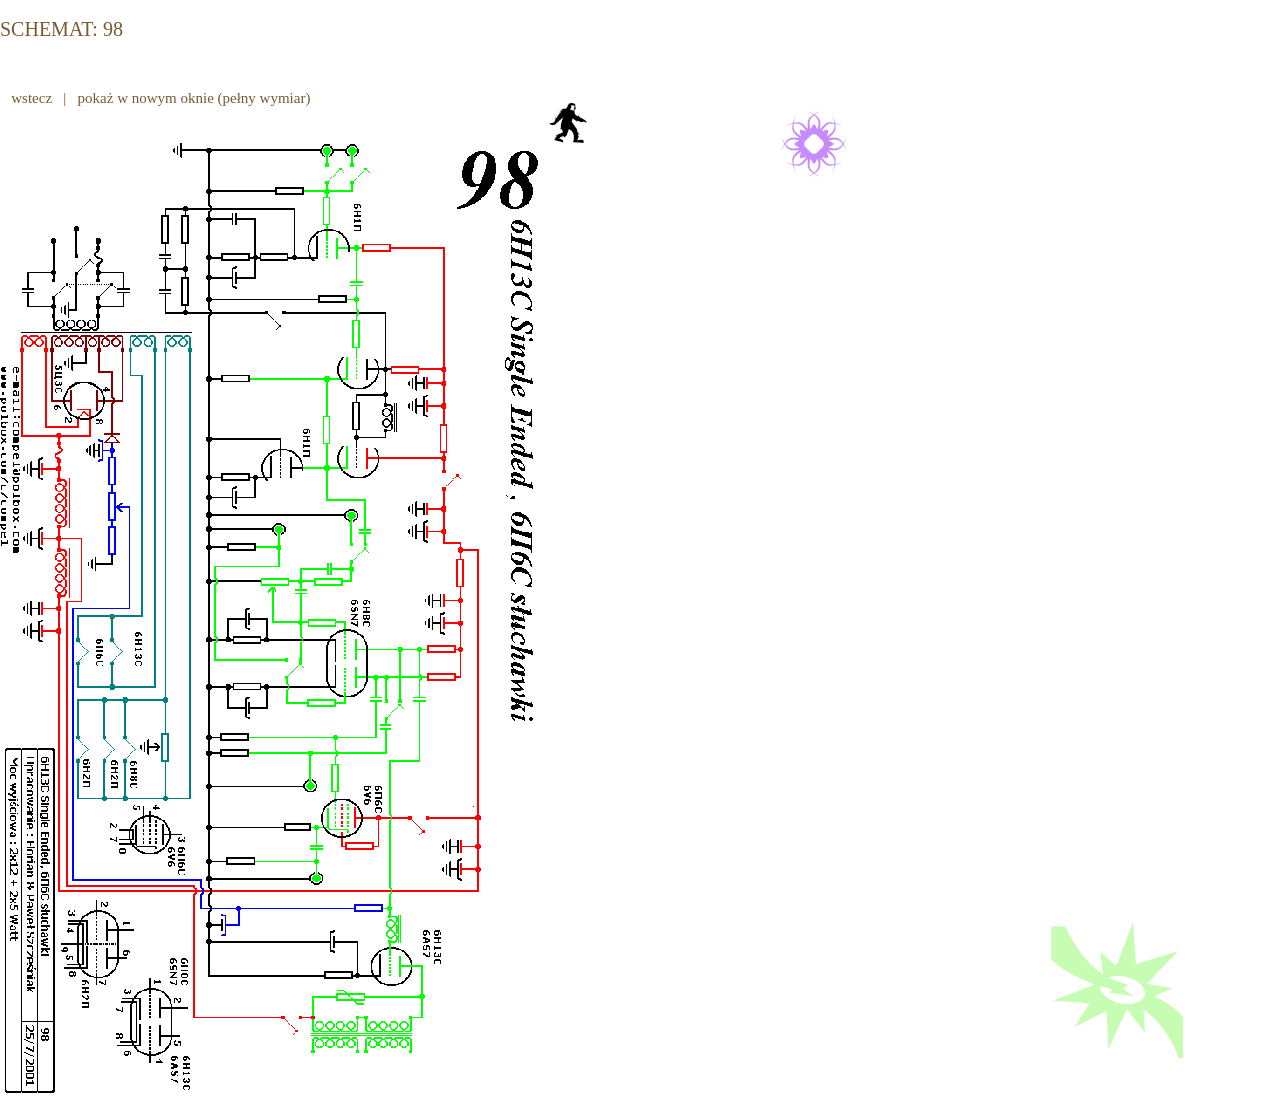 The height and width of the screenshot is (1109, 1280). Describe the element at coordinates (568, 123) in the screenshot. I see `sasquatch or bigfoot character selection` at that location.